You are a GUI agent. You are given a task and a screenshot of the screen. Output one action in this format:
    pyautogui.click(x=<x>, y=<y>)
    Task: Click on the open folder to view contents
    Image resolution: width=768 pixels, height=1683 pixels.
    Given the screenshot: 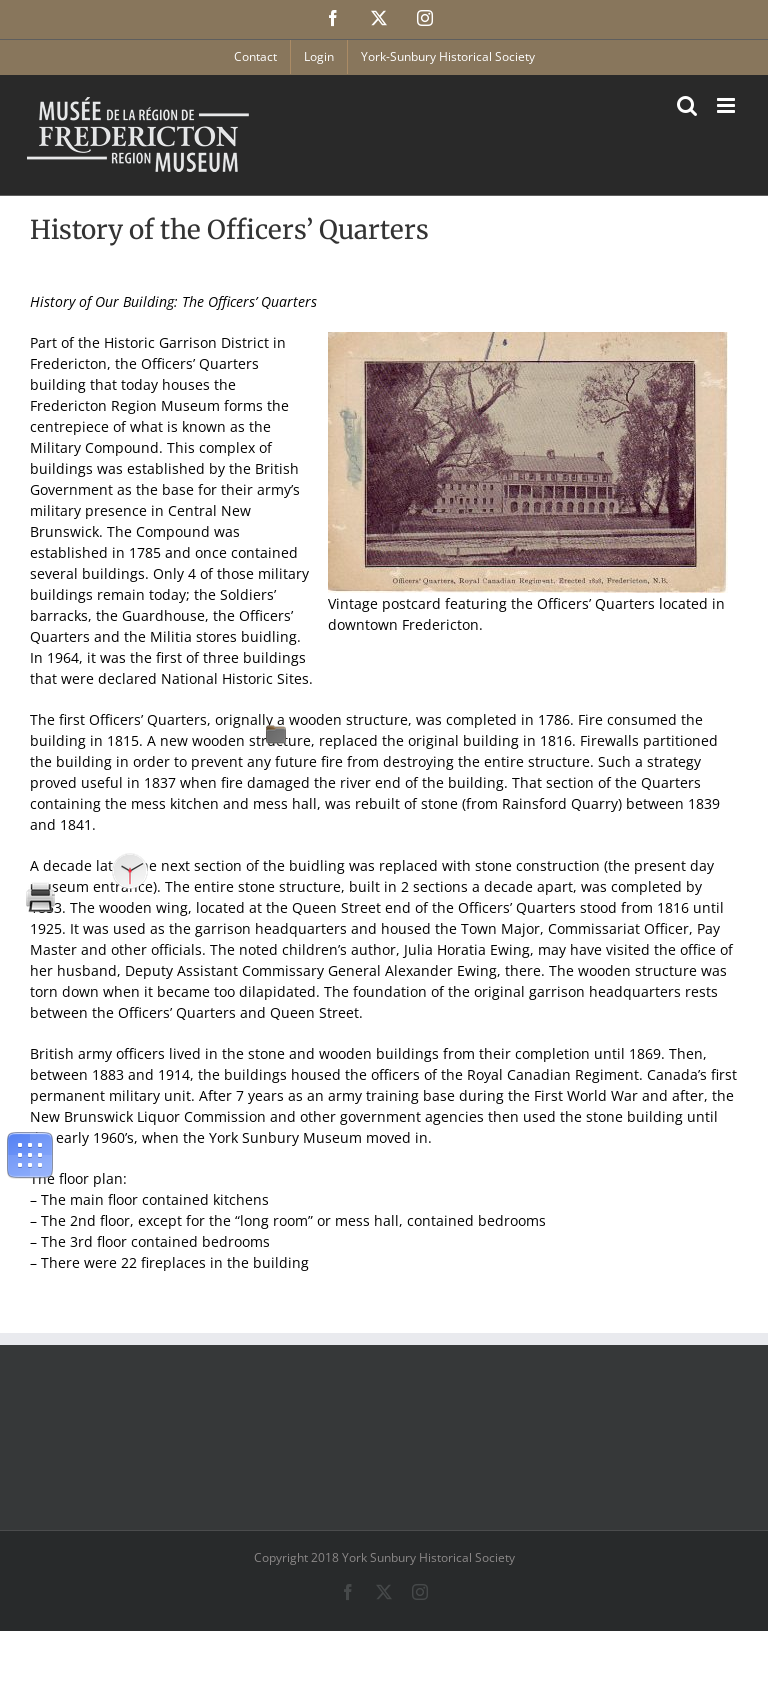 What is the action you would take?
    pyautogui.click(x=276, y=734)
    